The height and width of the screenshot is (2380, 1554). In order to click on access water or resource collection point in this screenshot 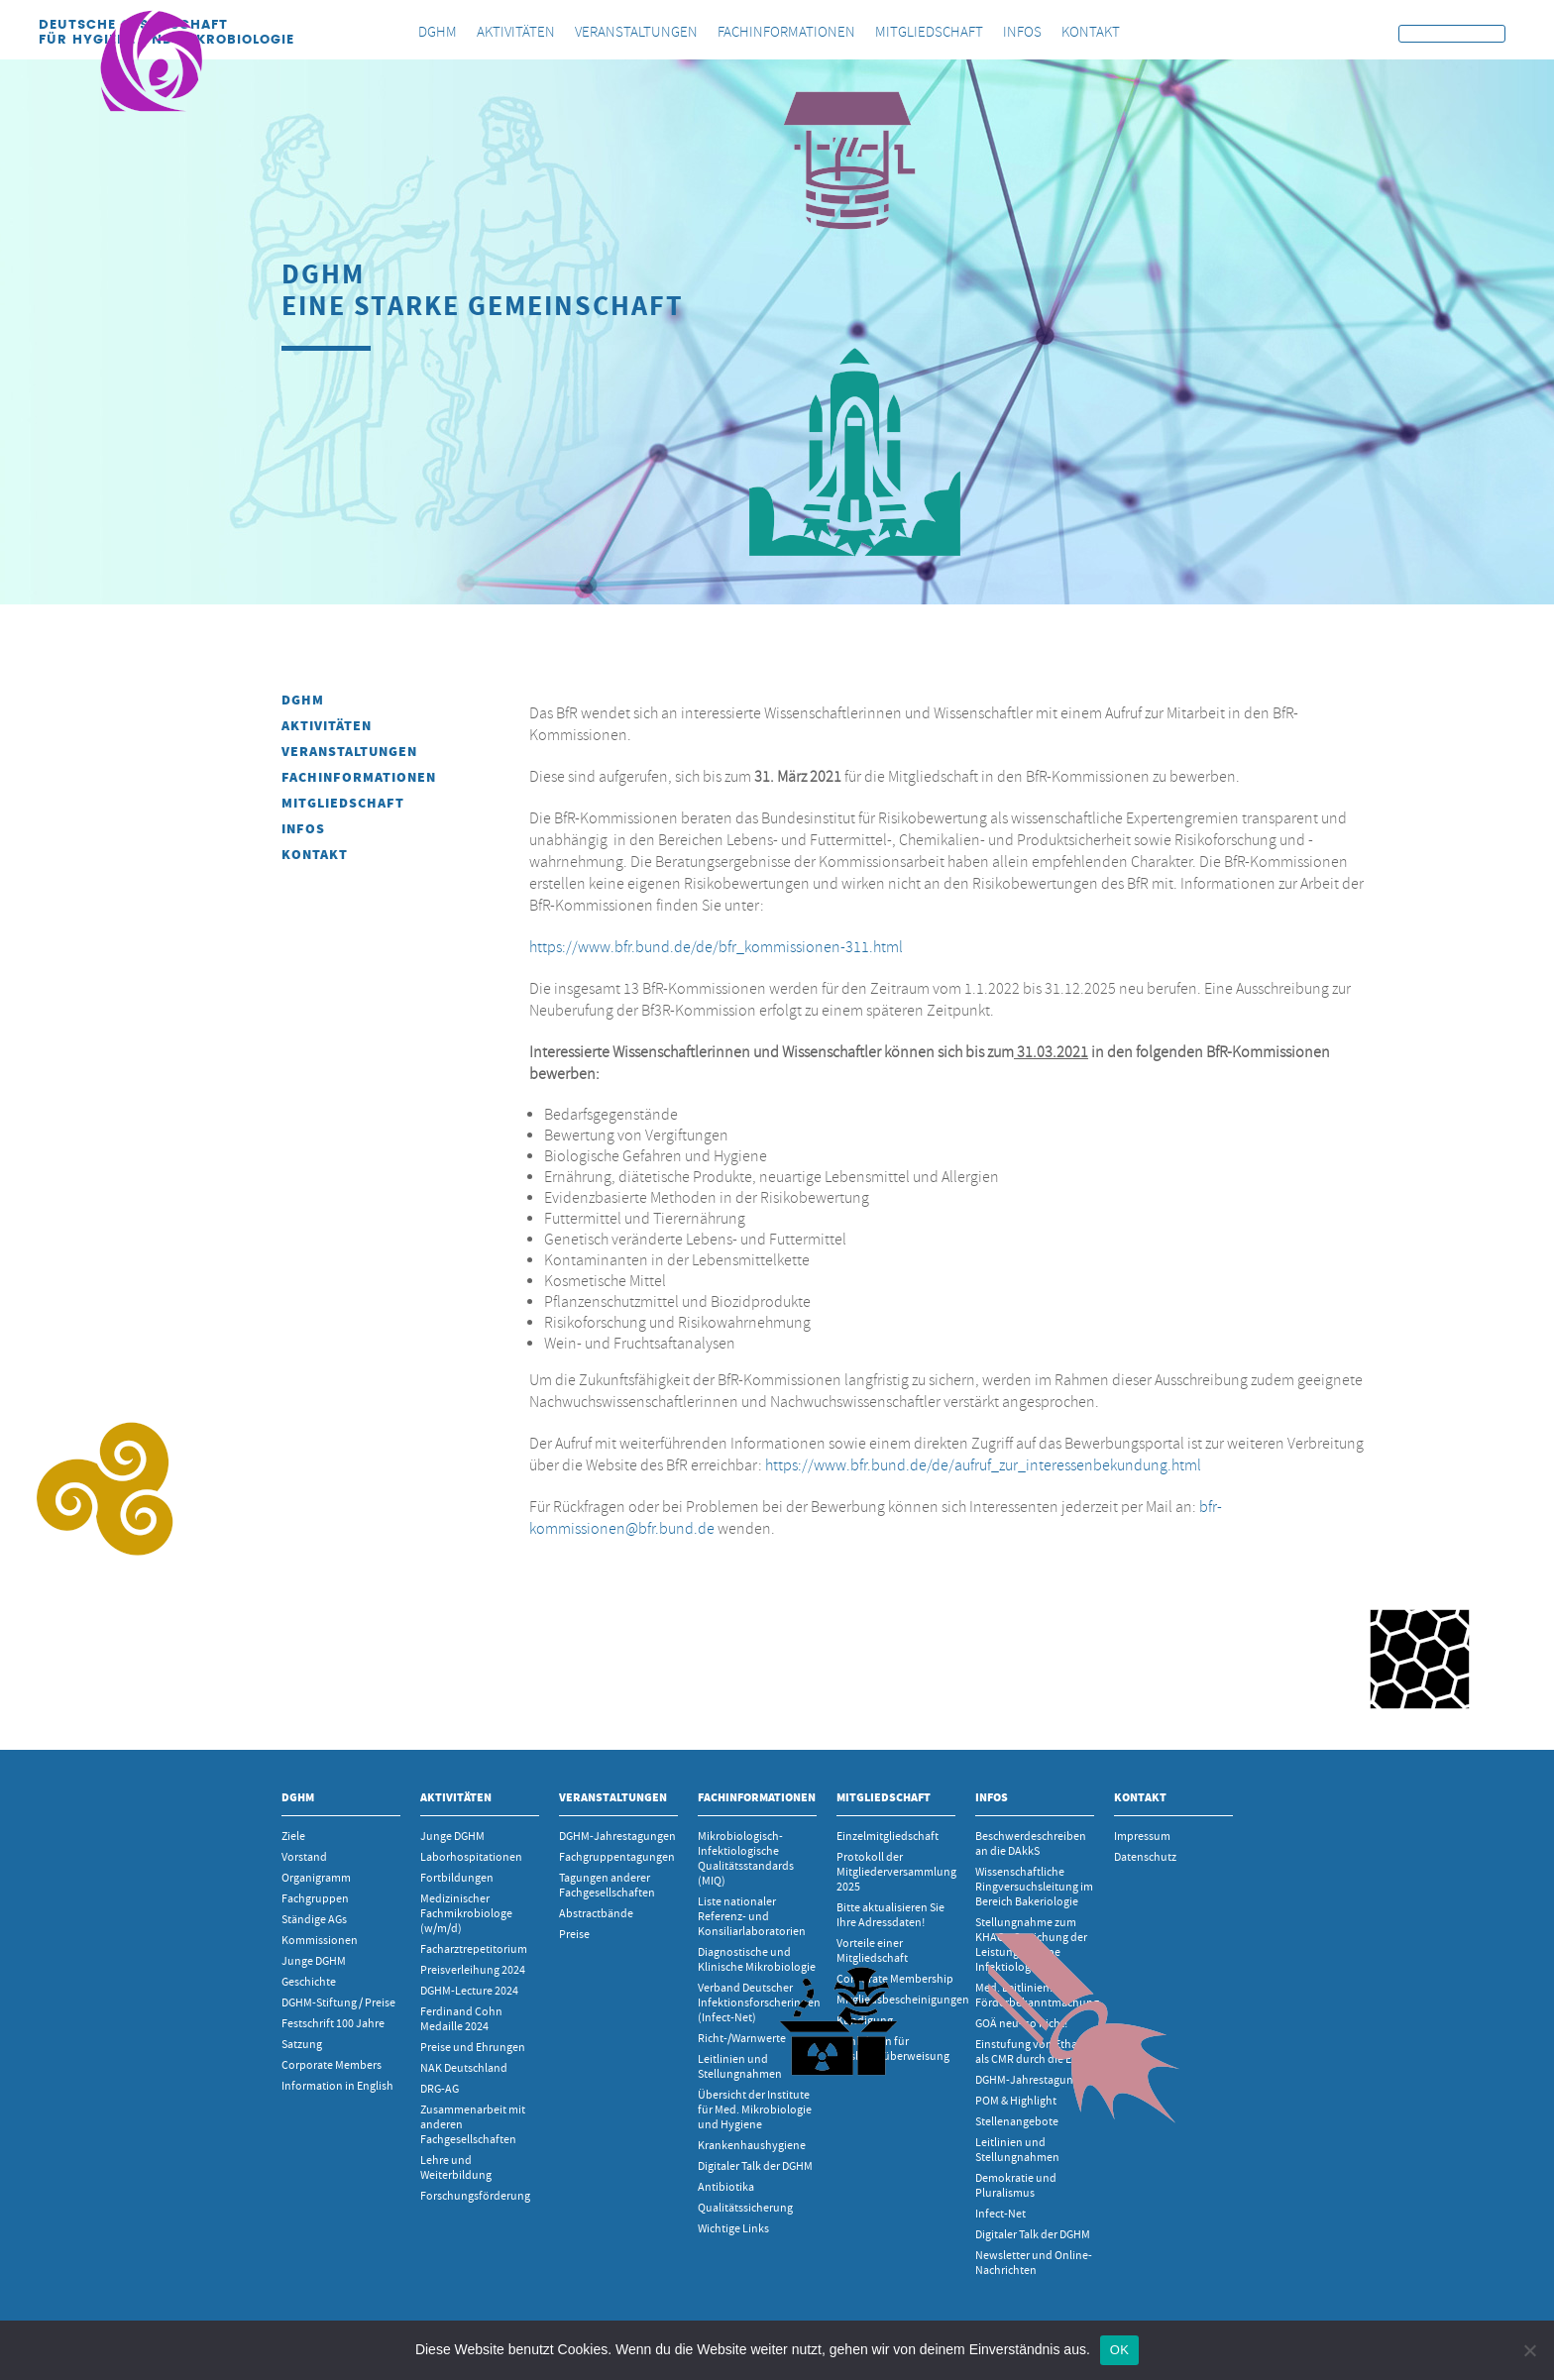, I will do `click(847, 161)`.